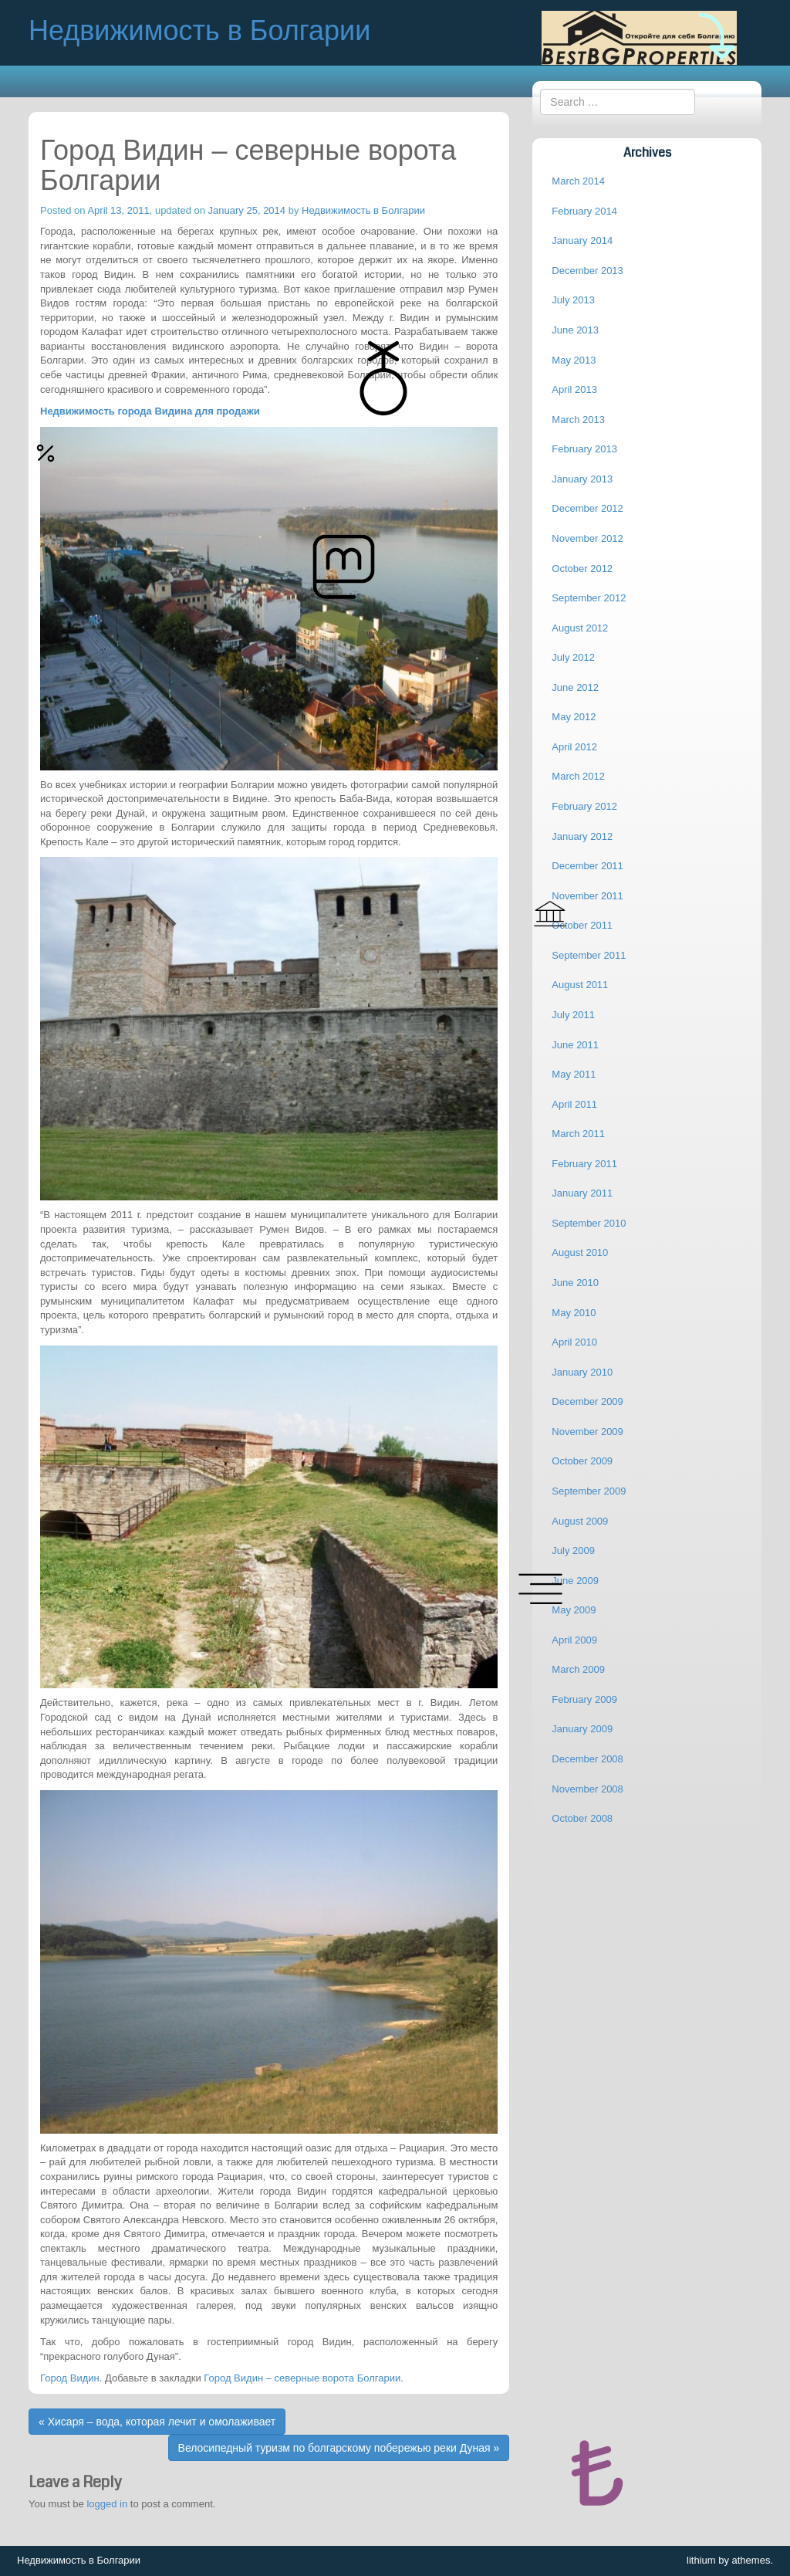 This screenshot has height=2576, width=790. Describe the element at coordinates (540, 1589) in the screenshot. I see `align text to the right` at that location.